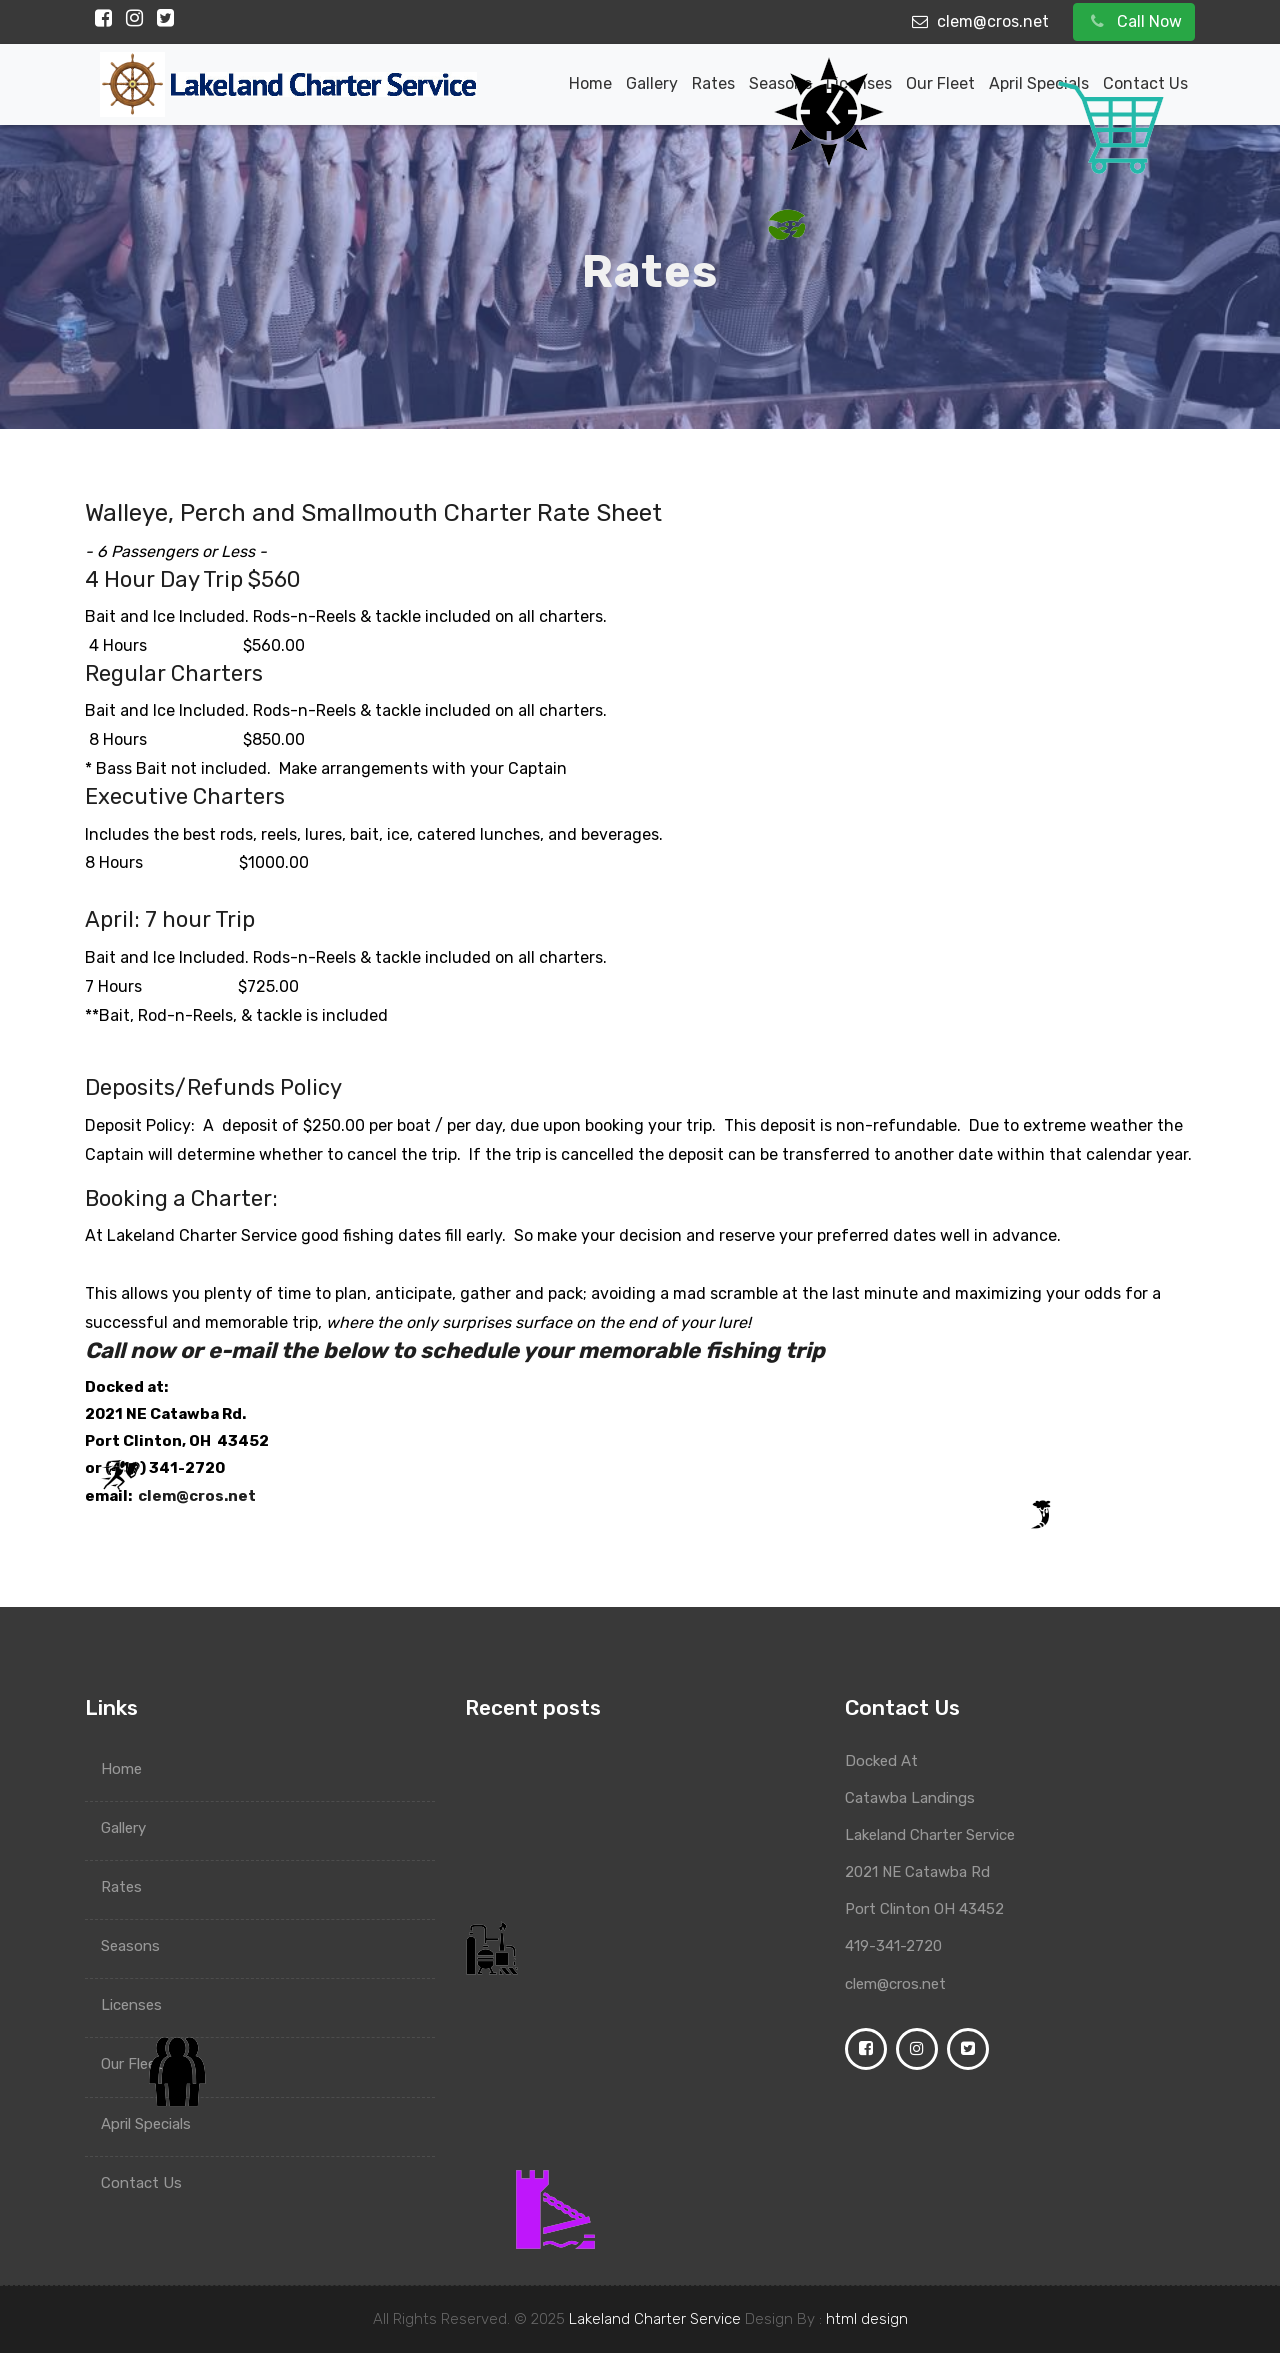 This screenshot has height=2353, width=1280. What do you see at coordinates (492, 1948) in the screenshot?
I see `access refinery or processing facility in game` at bounding box center [492, 1948].